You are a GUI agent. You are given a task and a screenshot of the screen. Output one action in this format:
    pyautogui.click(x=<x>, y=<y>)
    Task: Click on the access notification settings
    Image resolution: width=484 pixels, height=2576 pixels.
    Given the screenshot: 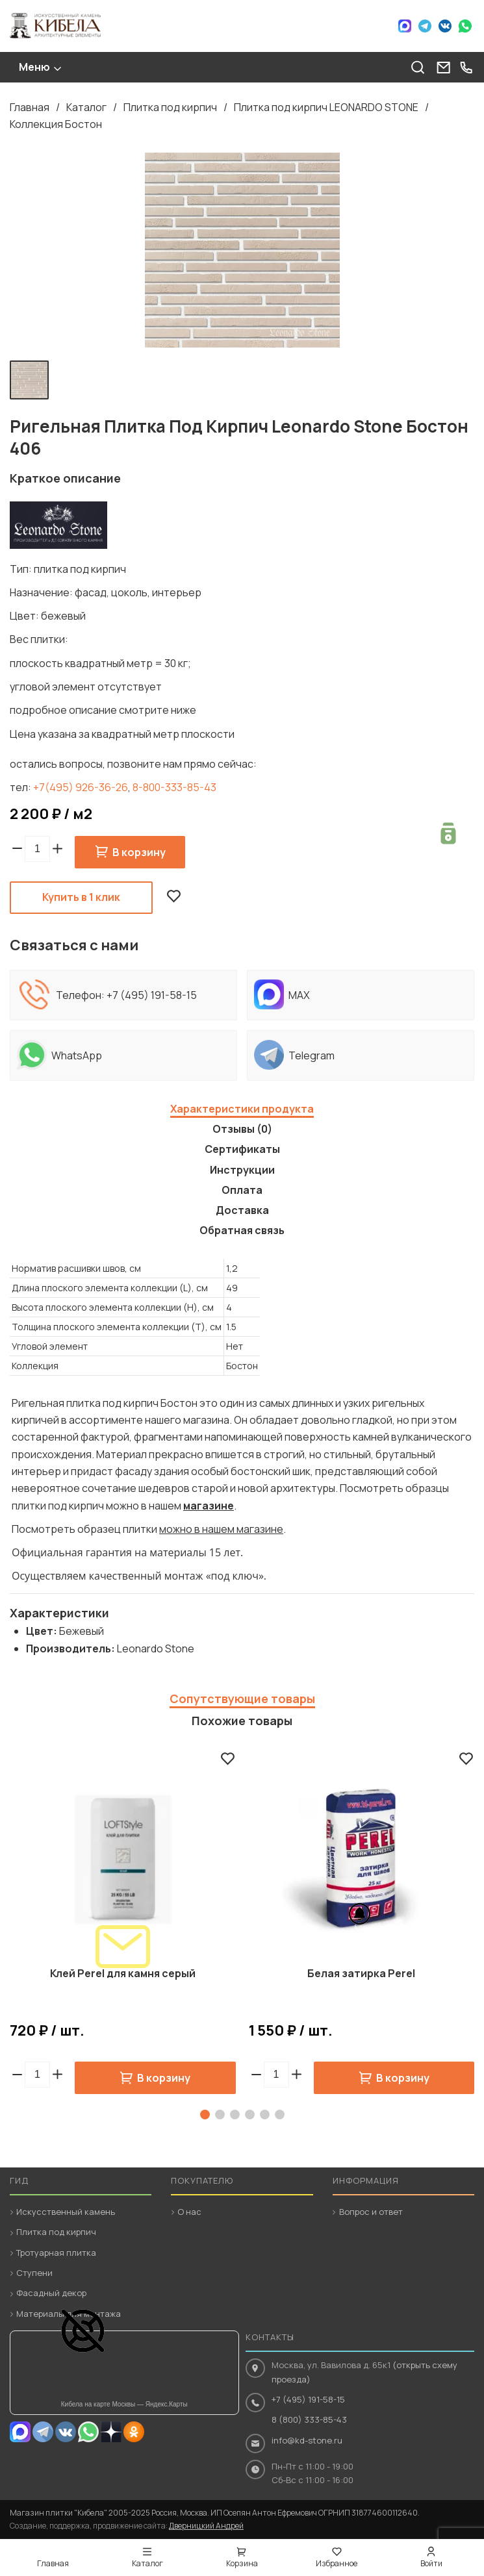 What is the action you would take?
    pyautogui.click(x=359, y=1913)
    